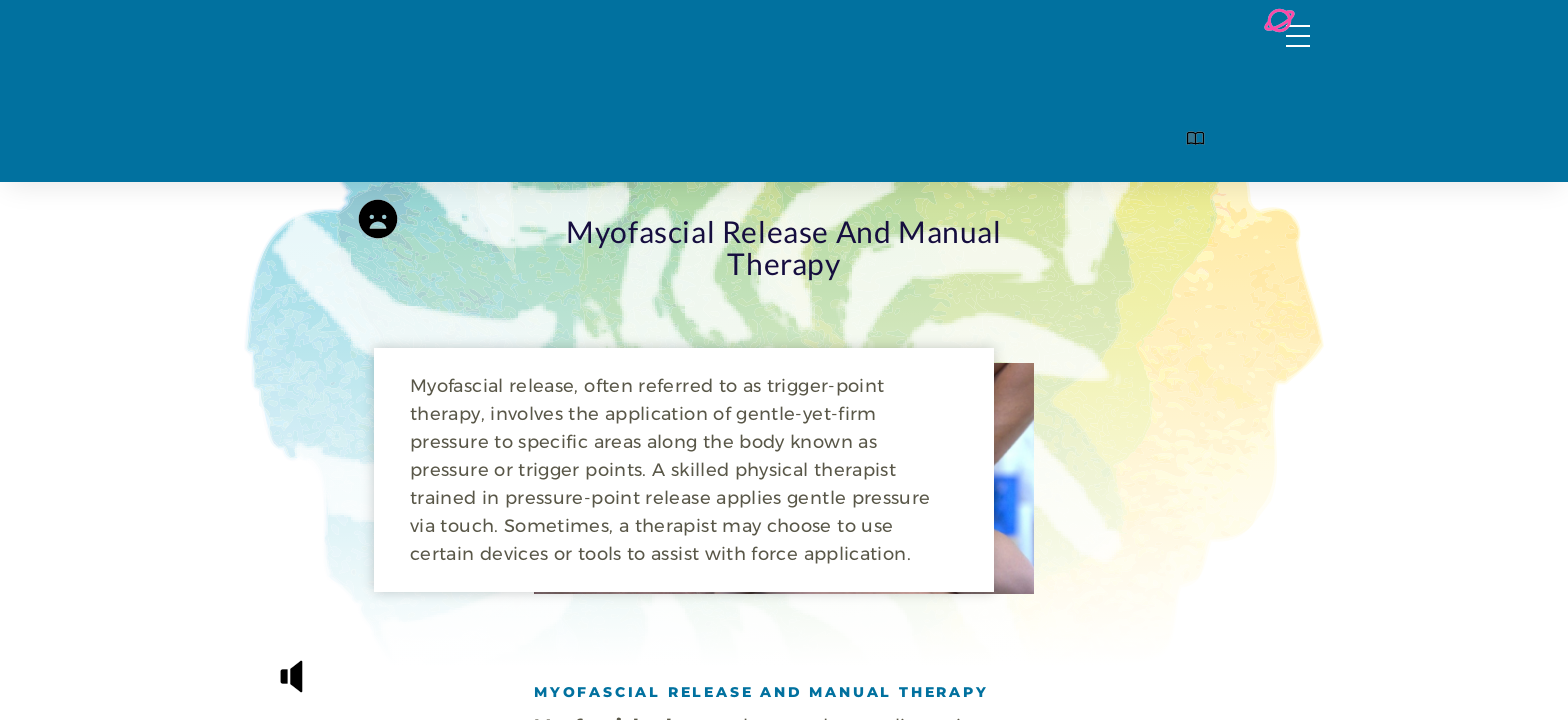 The height and width of the screenshot is (720, 1568). I want to click on explore global or worldwide content, so click(1279, 20).